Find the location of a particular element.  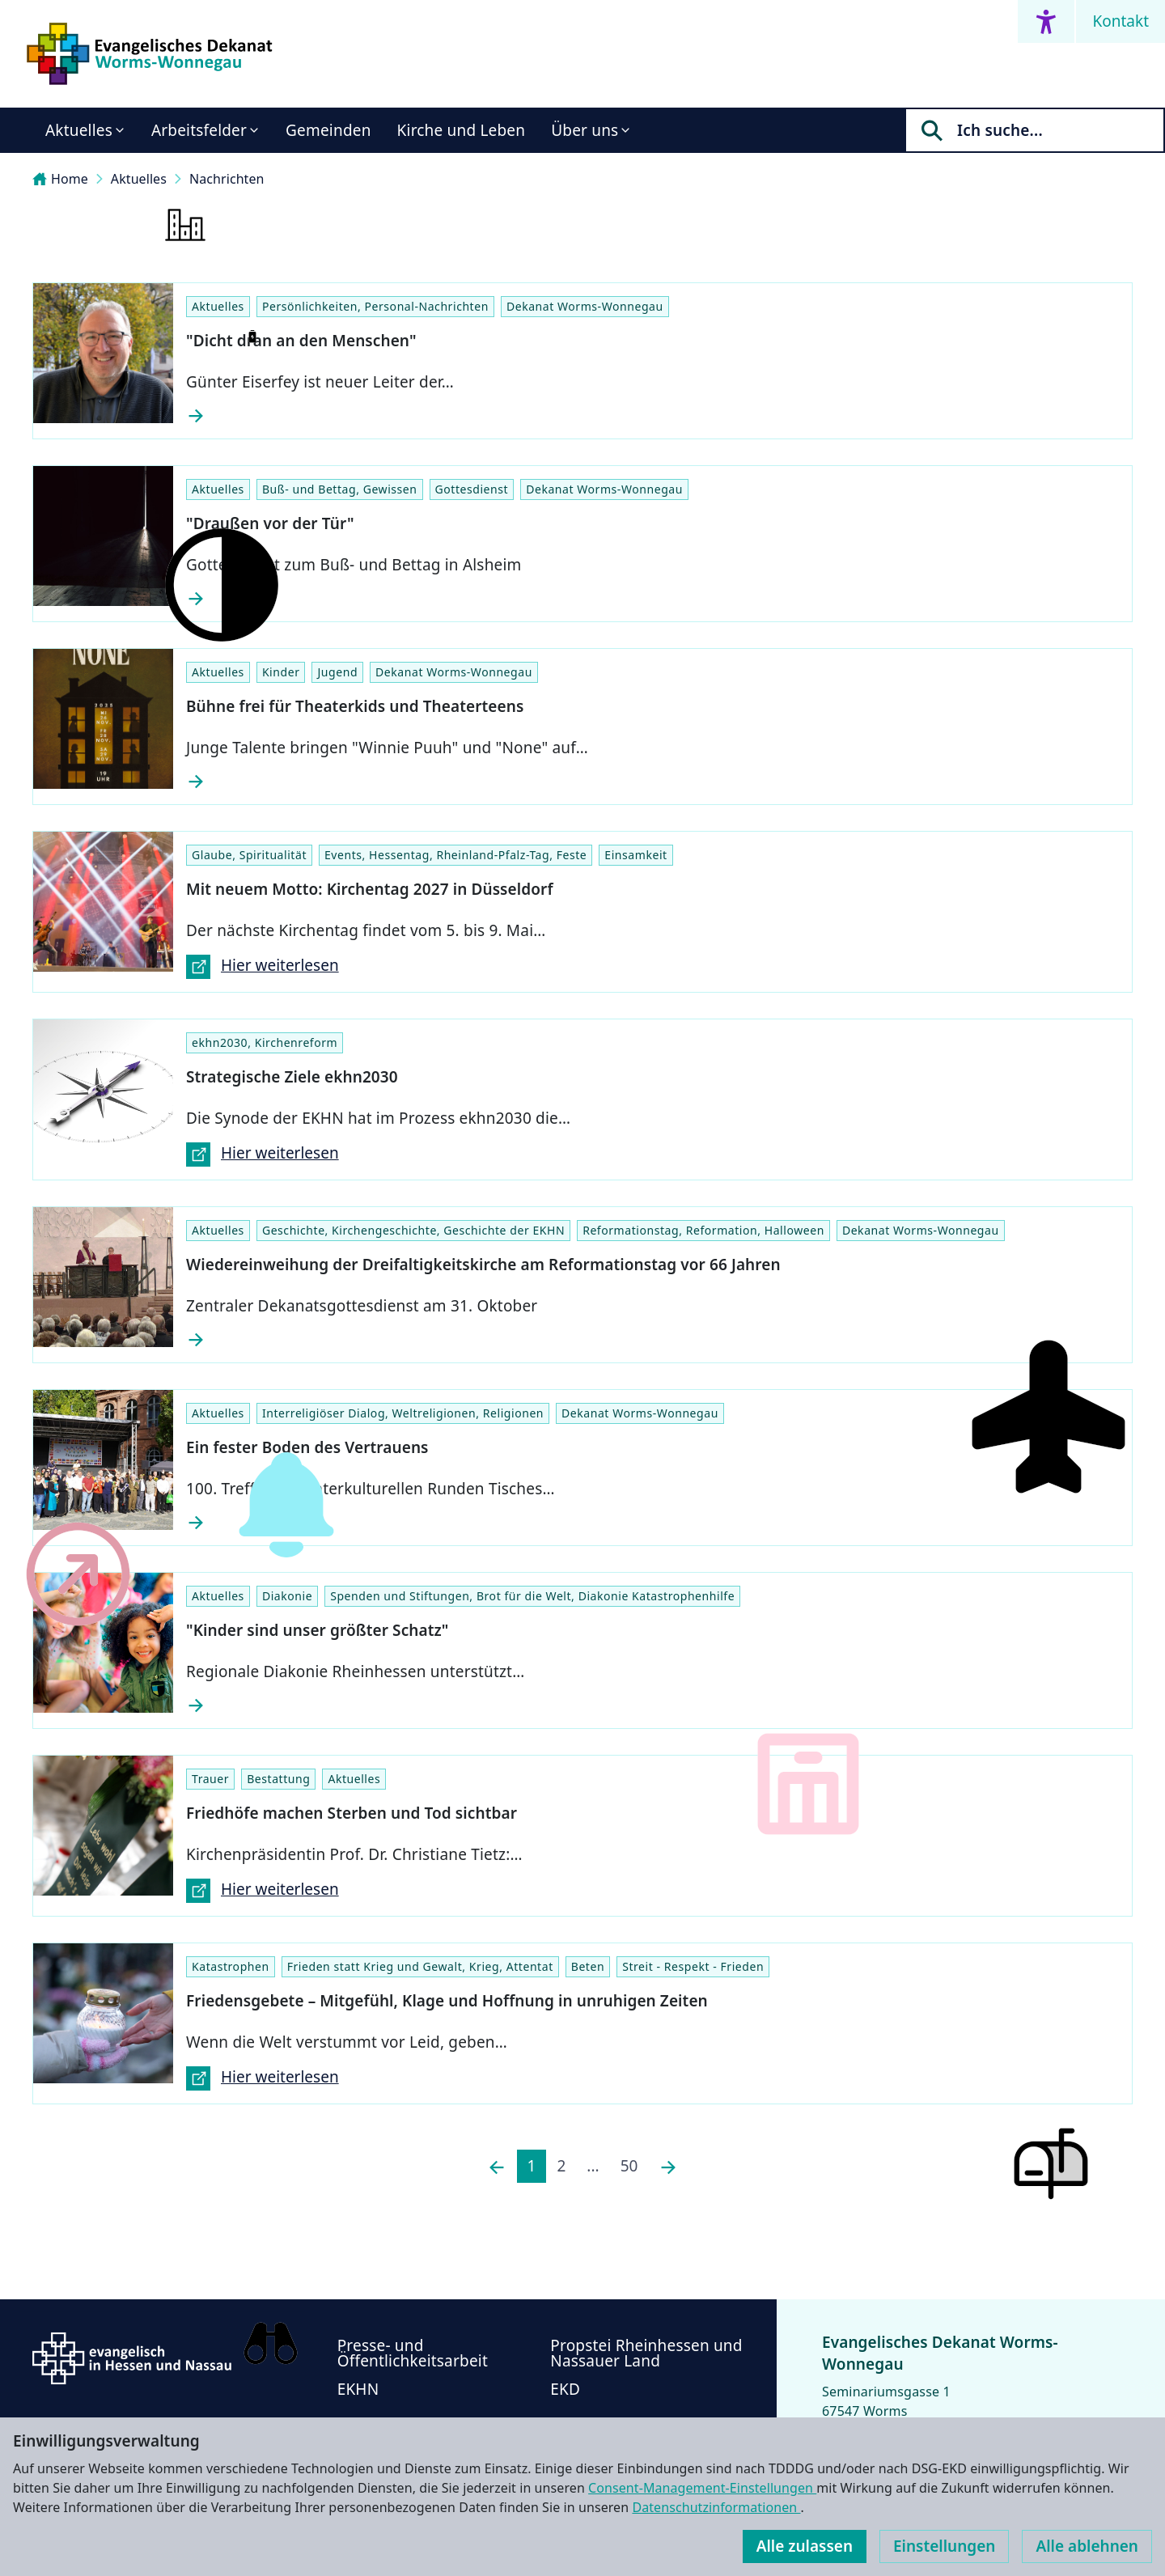

view city or urban locations is located at coordinates (185, 225).